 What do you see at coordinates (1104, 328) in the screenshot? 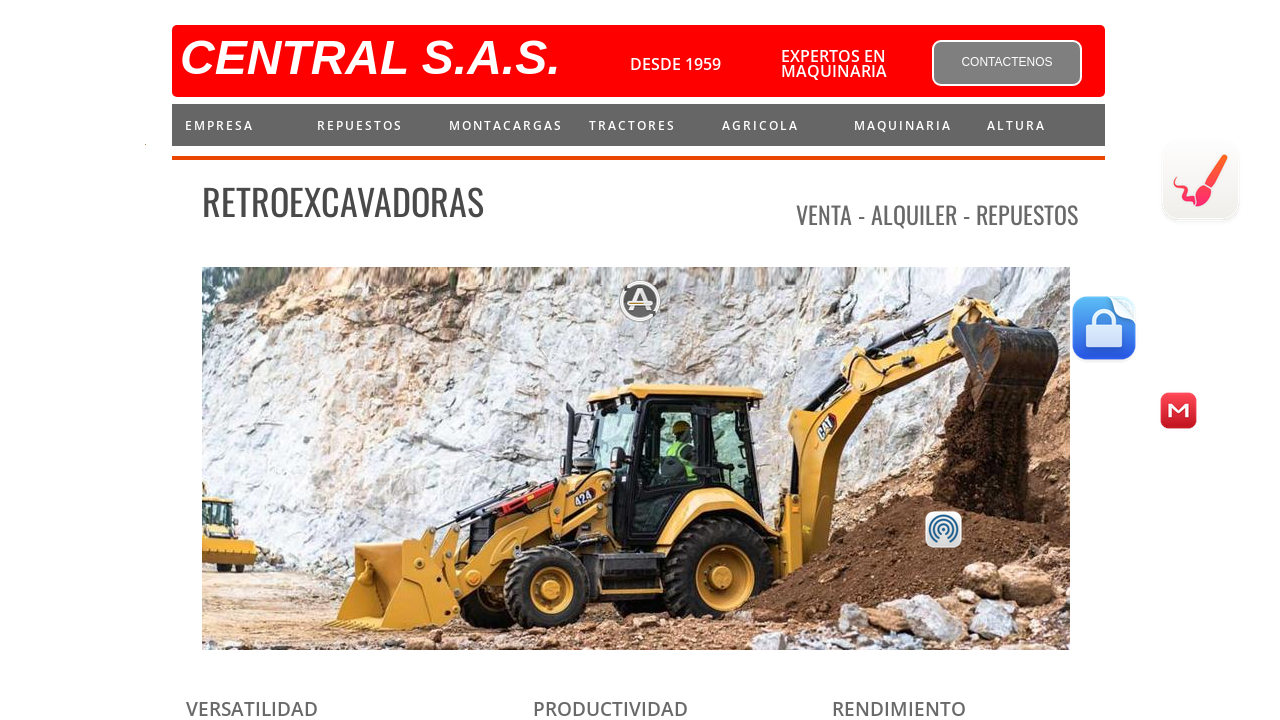
I see `open screensaver and lock screen preferences` at bounding box center [1104, 328].